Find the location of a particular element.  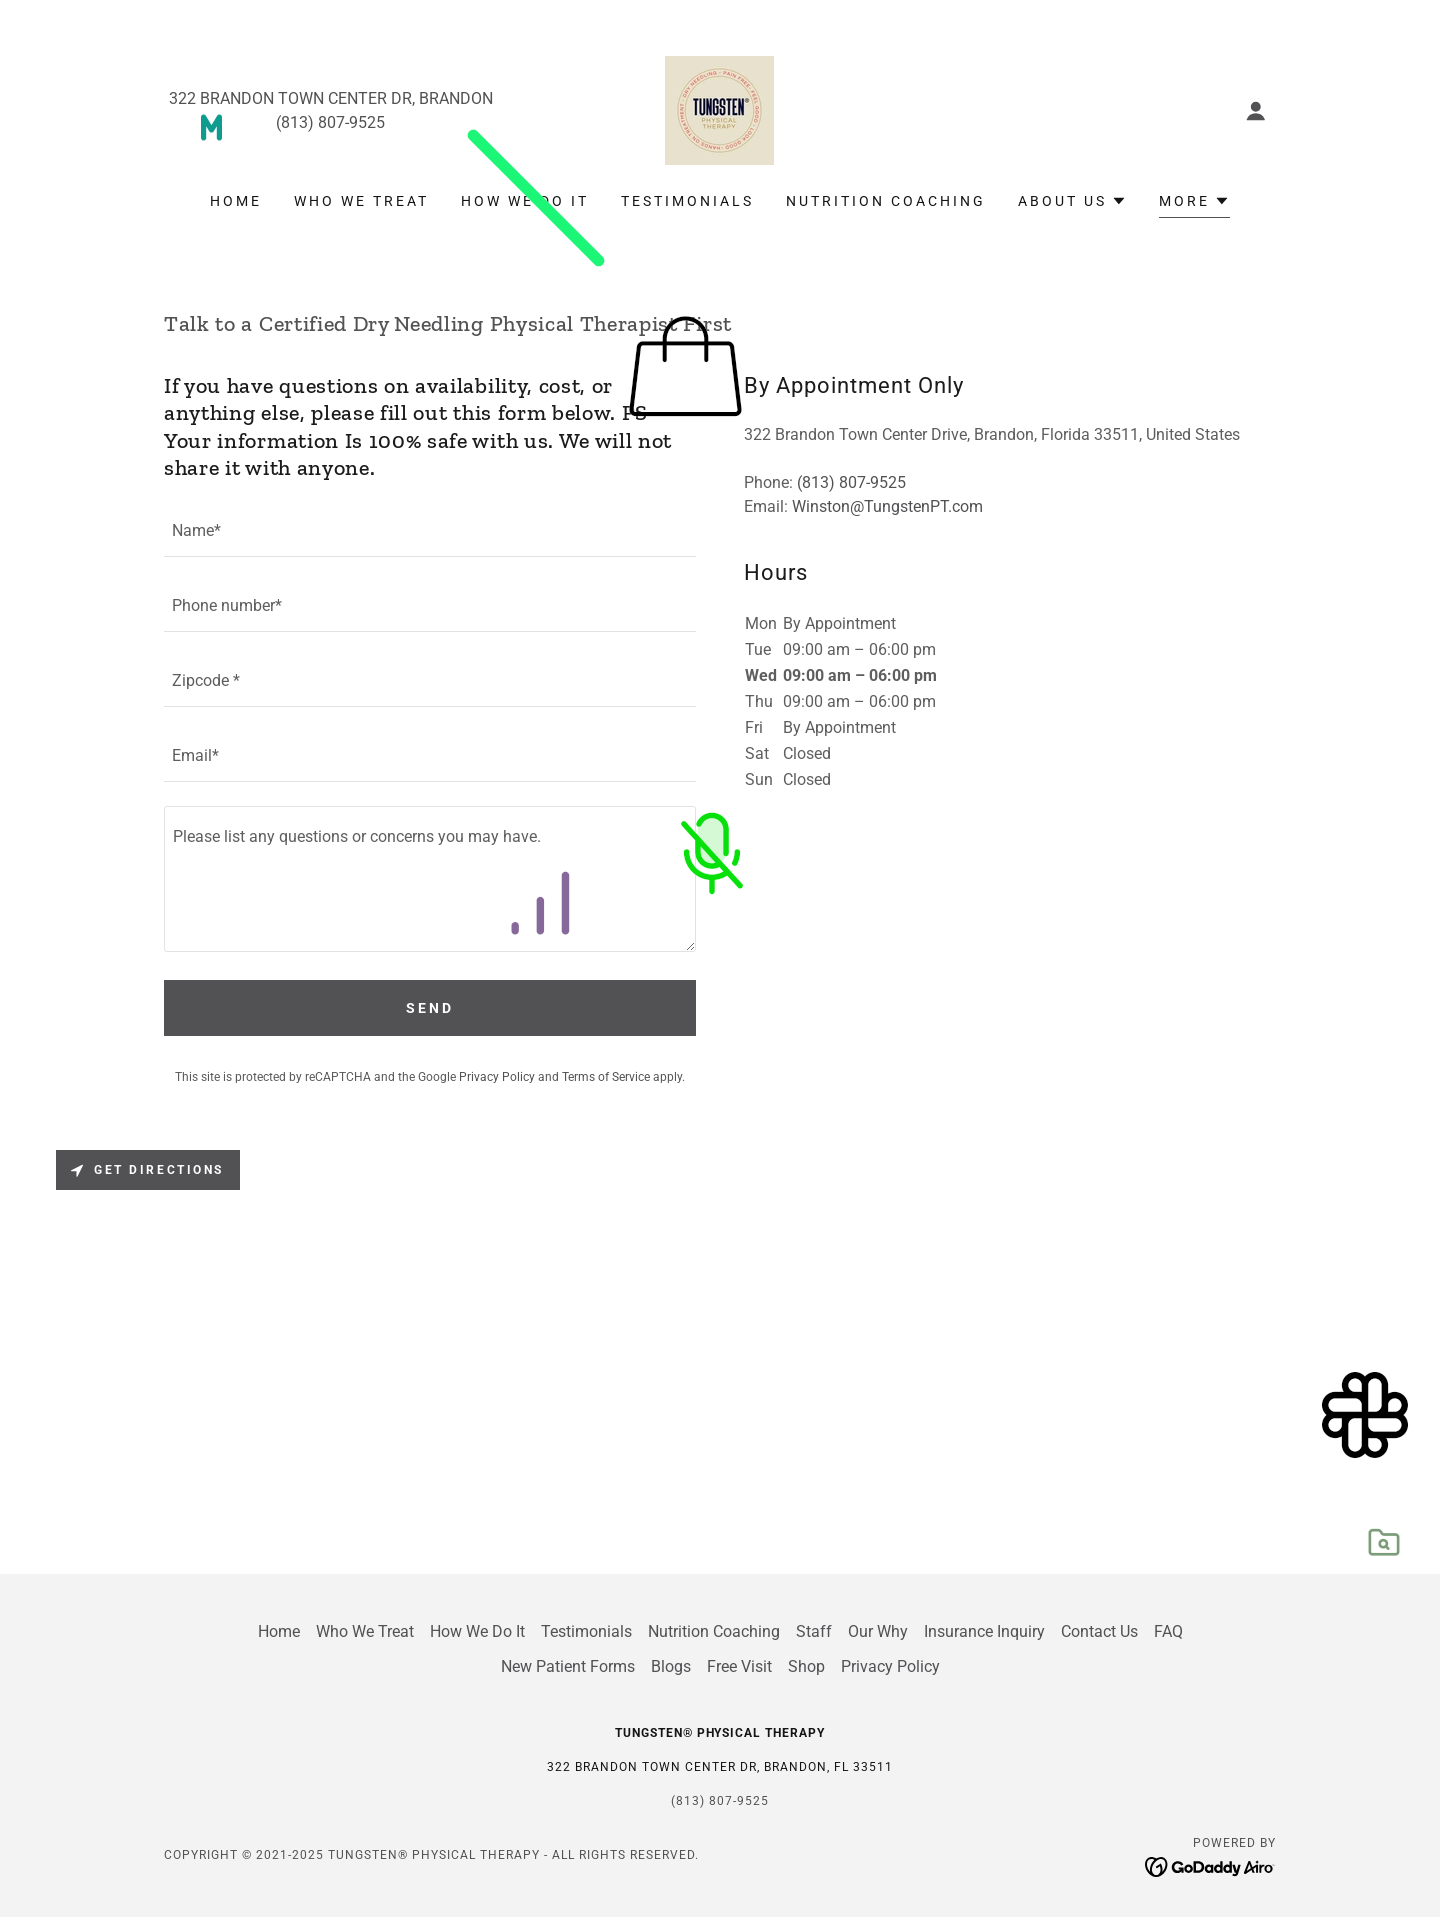

search within a folder is located at coordinates (1384, 1543).